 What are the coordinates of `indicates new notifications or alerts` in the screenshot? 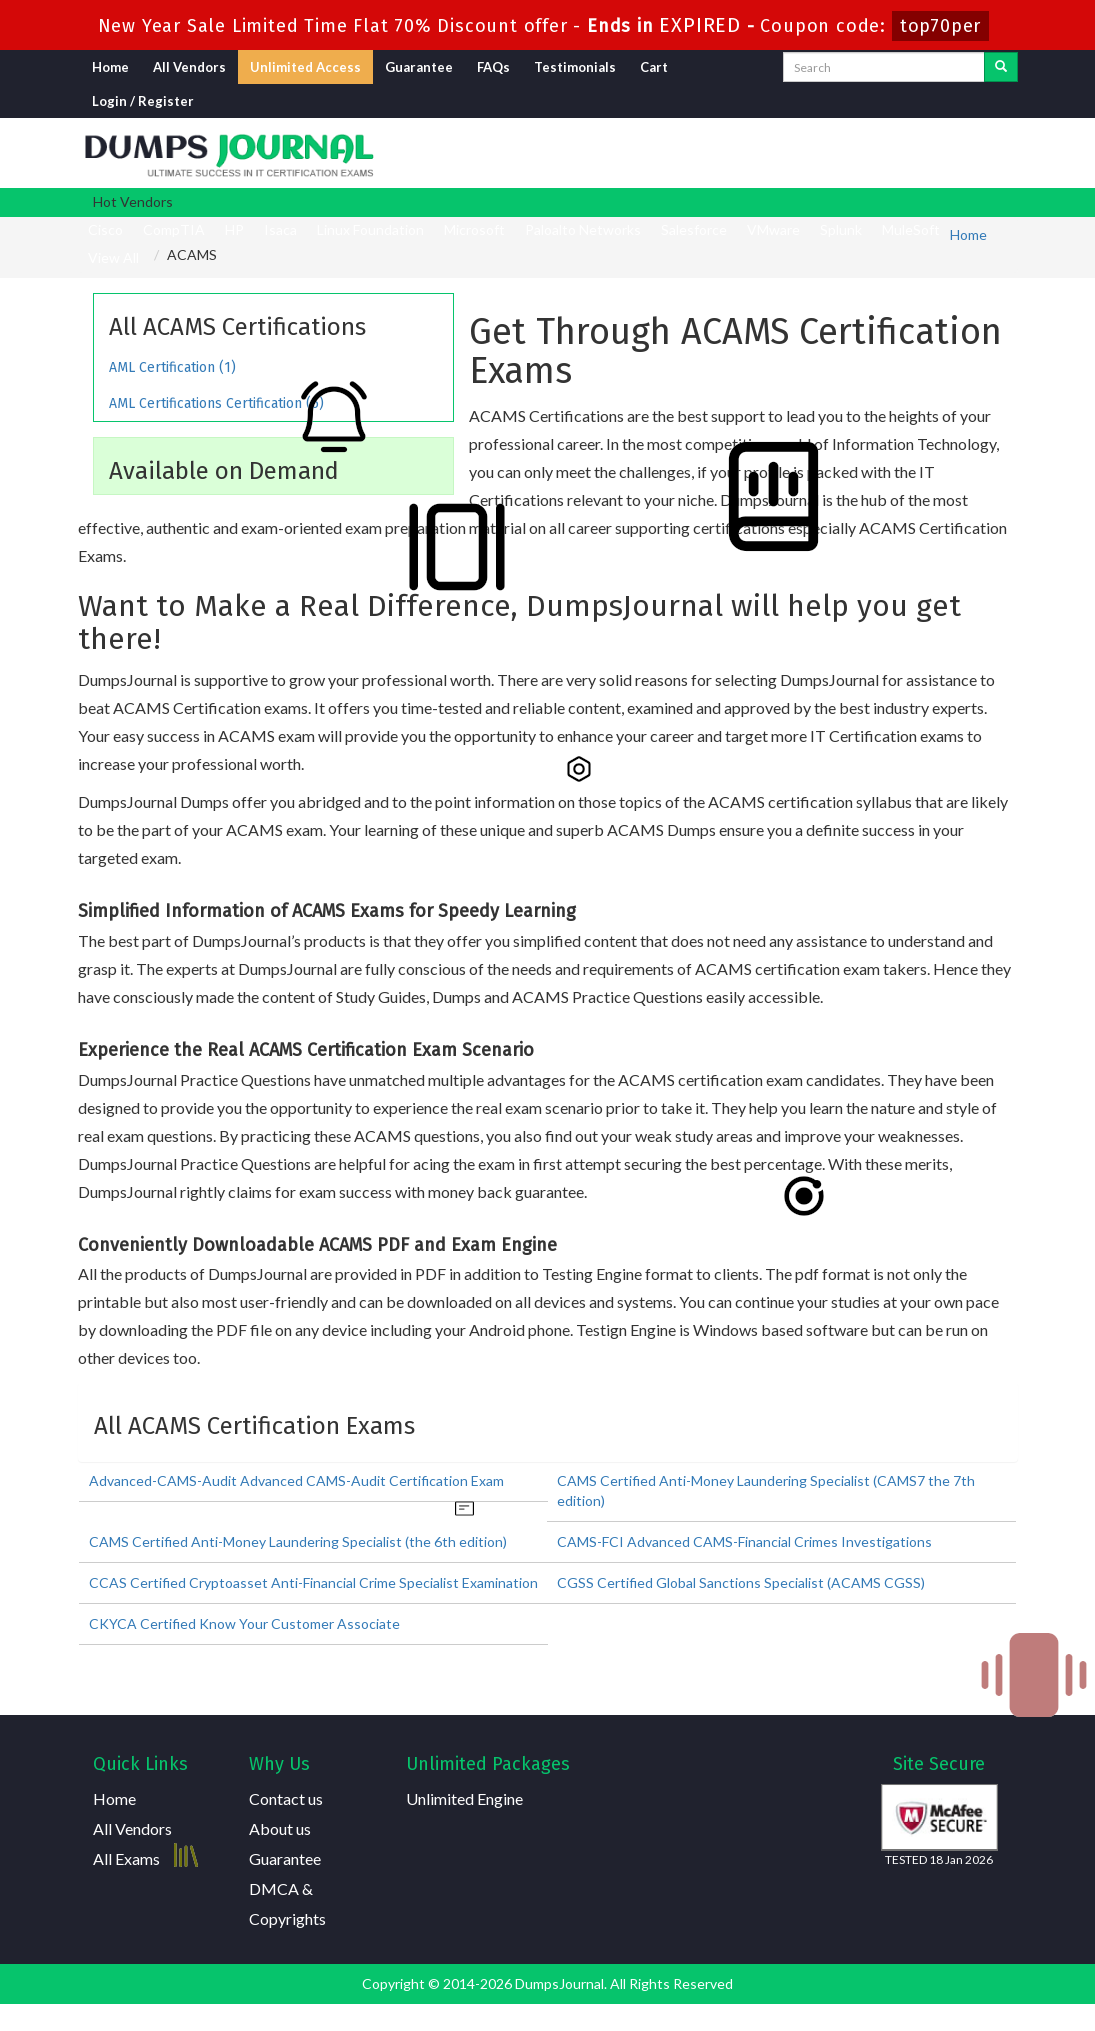 It's located at (334, 418).